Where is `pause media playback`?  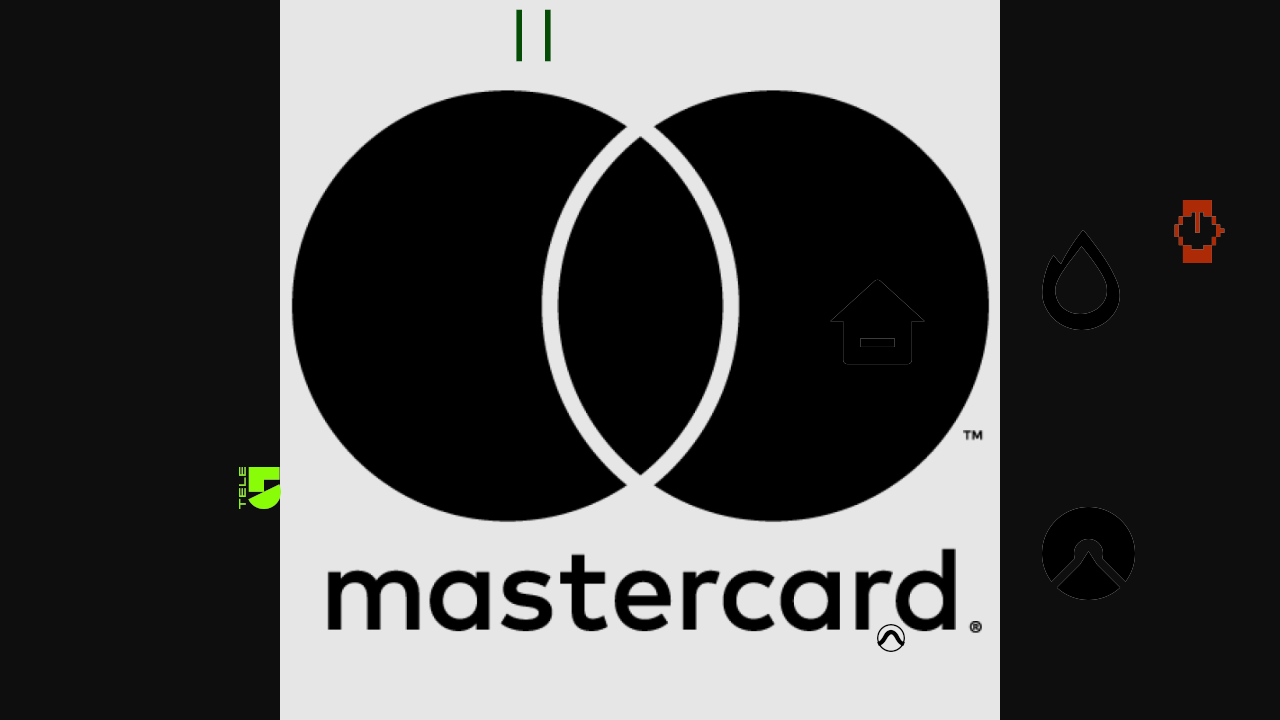
pause media playback is located at coordinates (533, 35).